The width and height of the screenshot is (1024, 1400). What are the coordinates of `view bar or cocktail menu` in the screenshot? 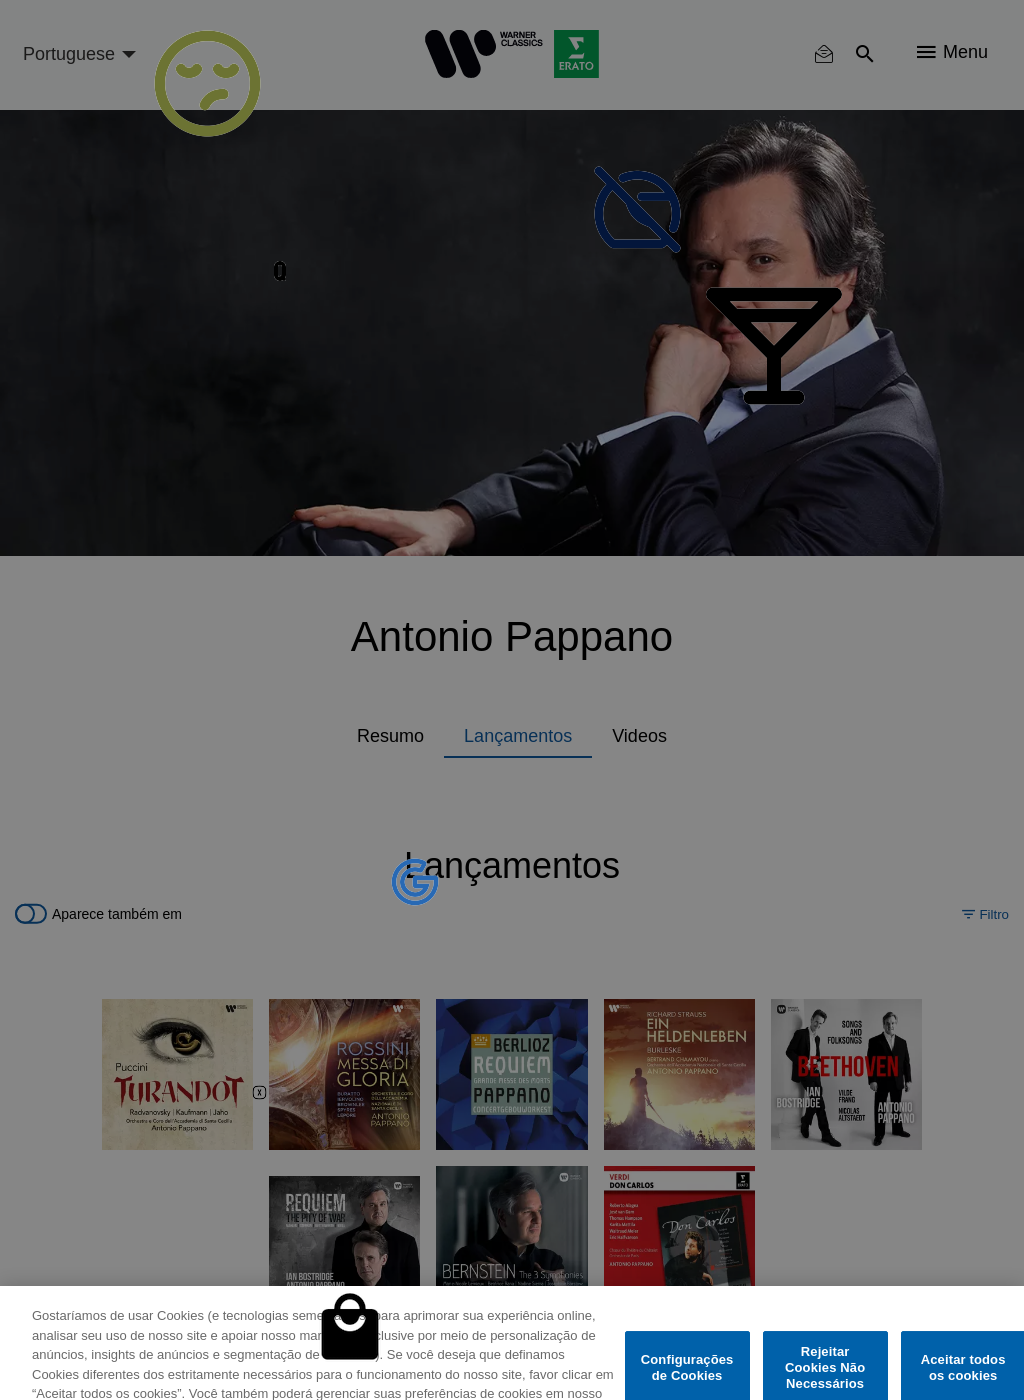 It's located at (774, 346).